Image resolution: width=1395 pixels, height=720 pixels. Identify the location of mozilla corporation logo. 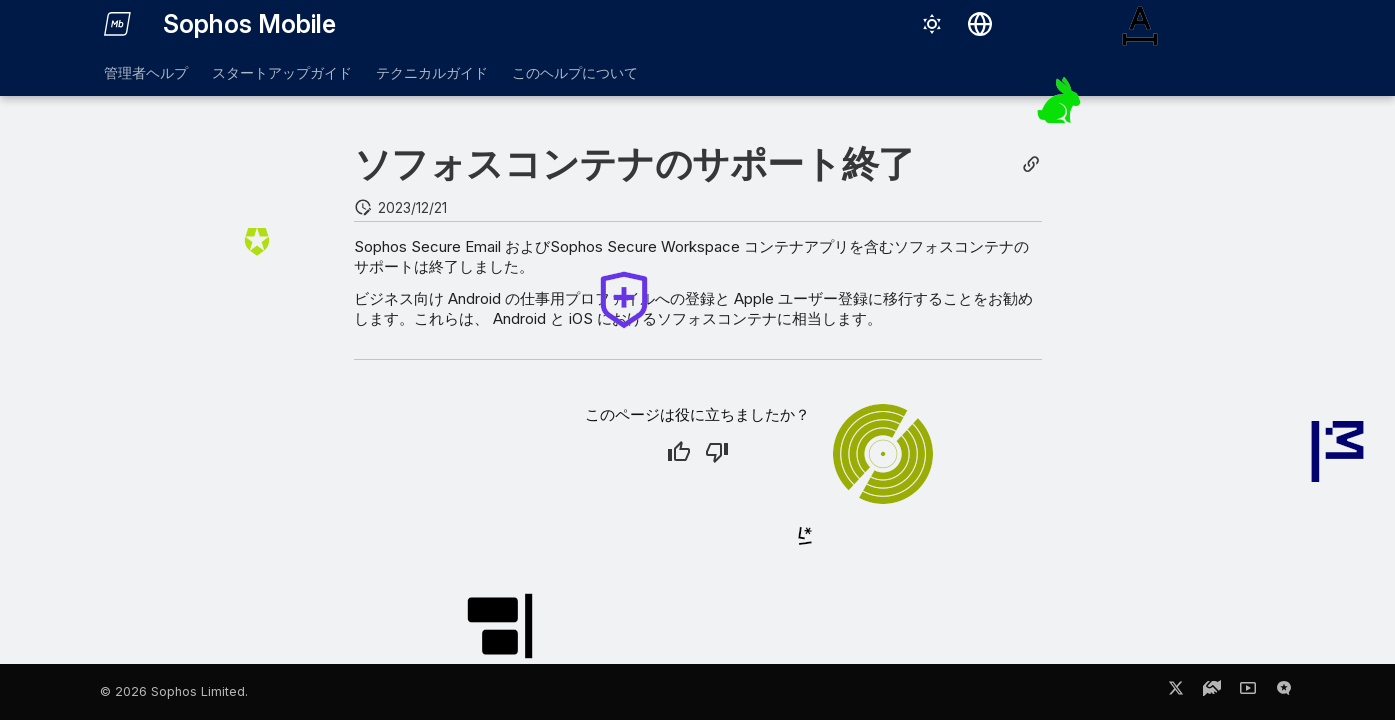
(1337, 451).